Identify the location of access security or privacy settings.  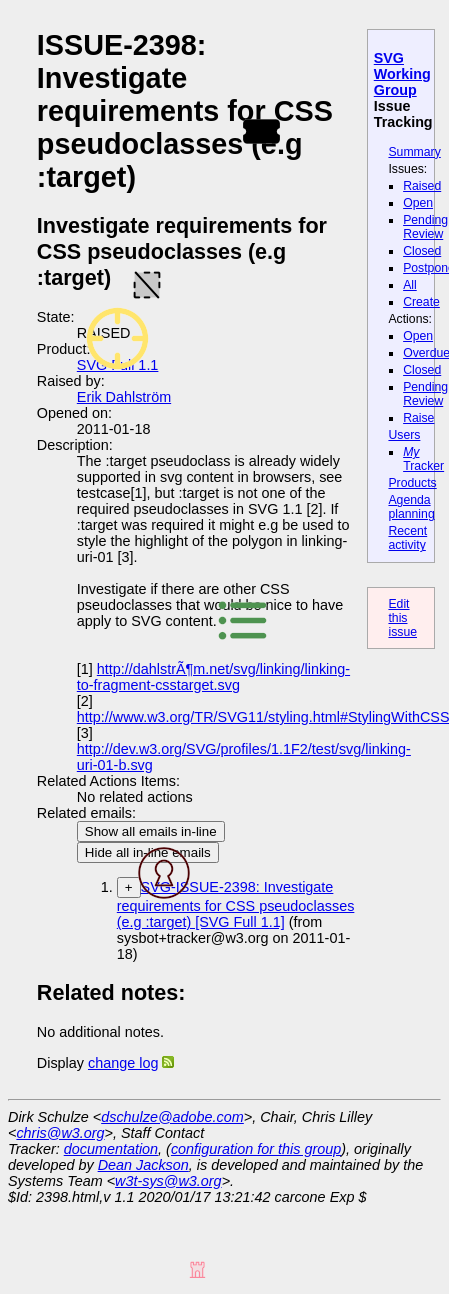
(164, 873).